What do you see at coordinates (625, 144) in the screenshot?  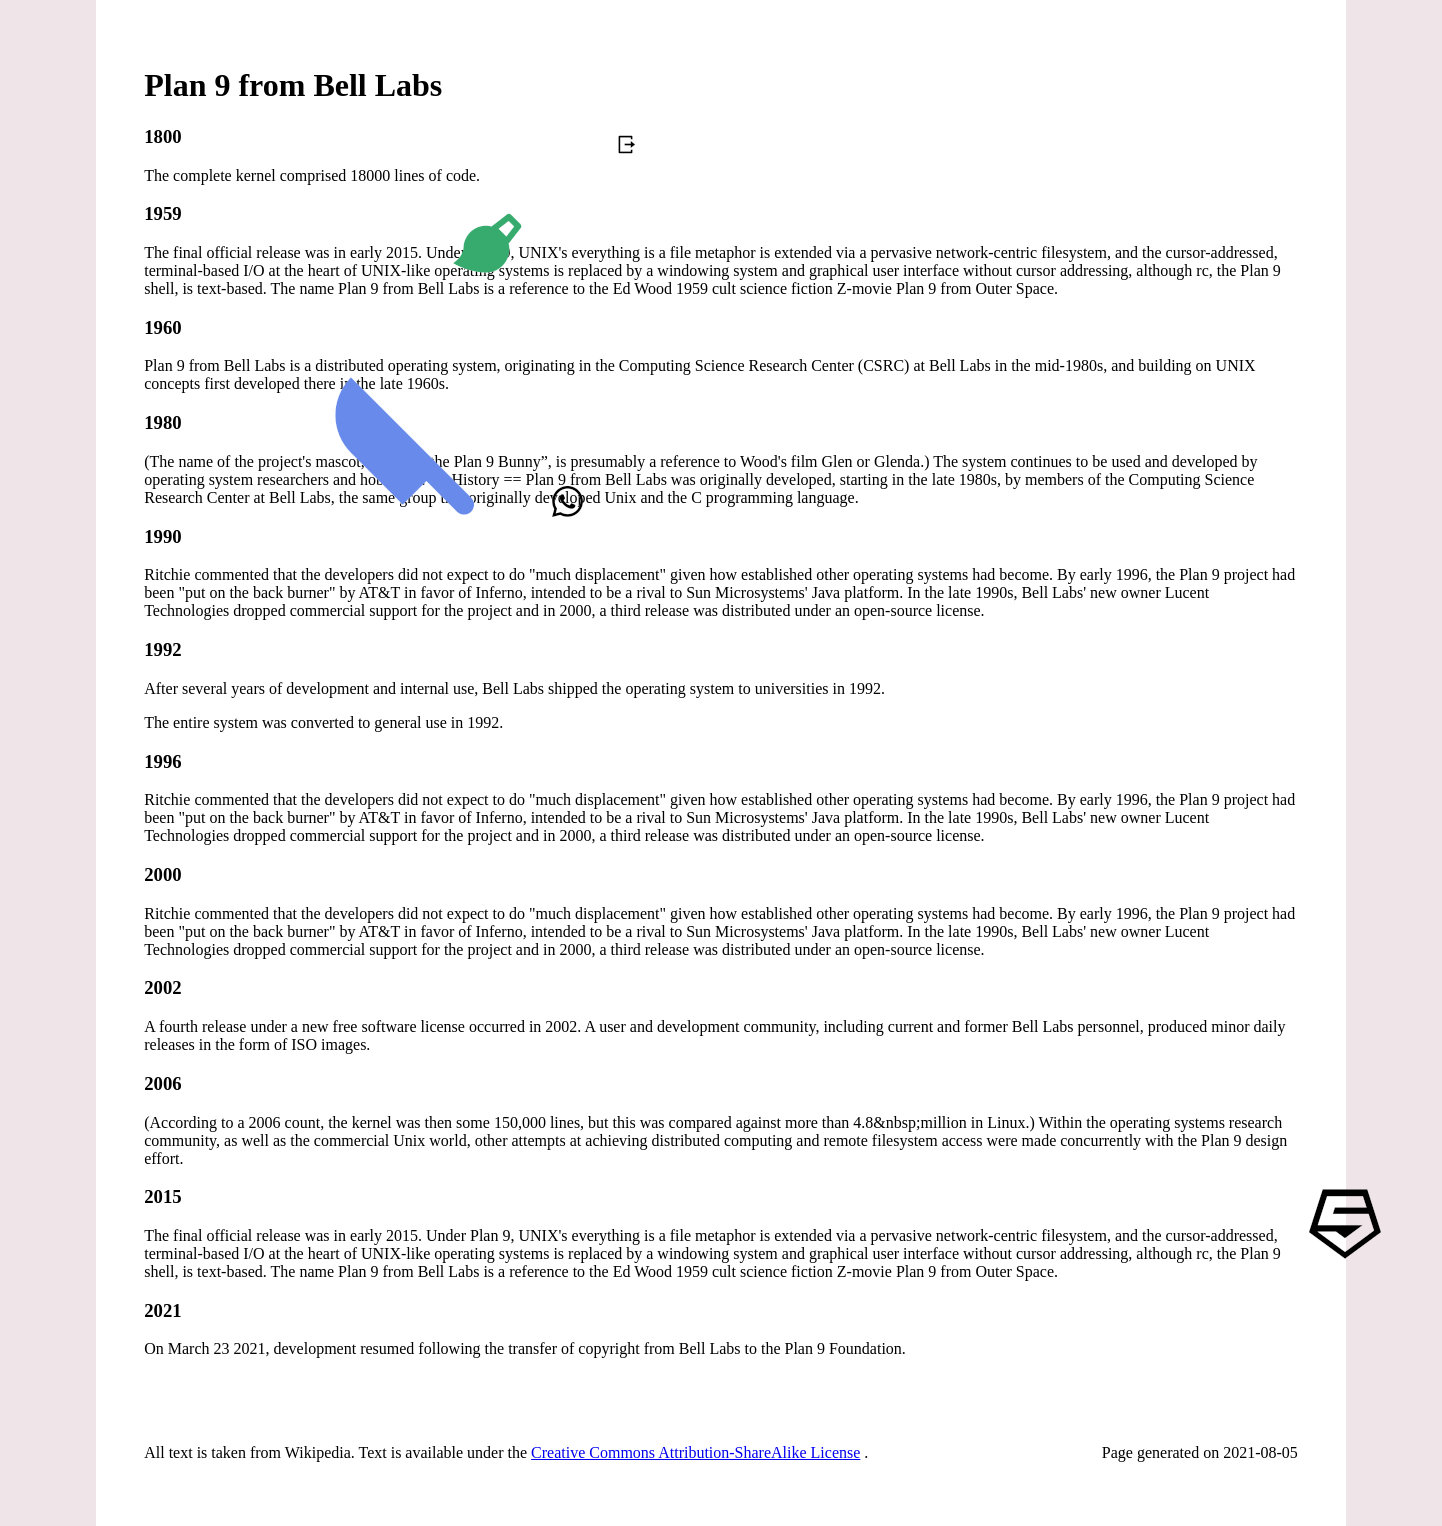 I see `log out of your account` at bounding box center [625, 144].